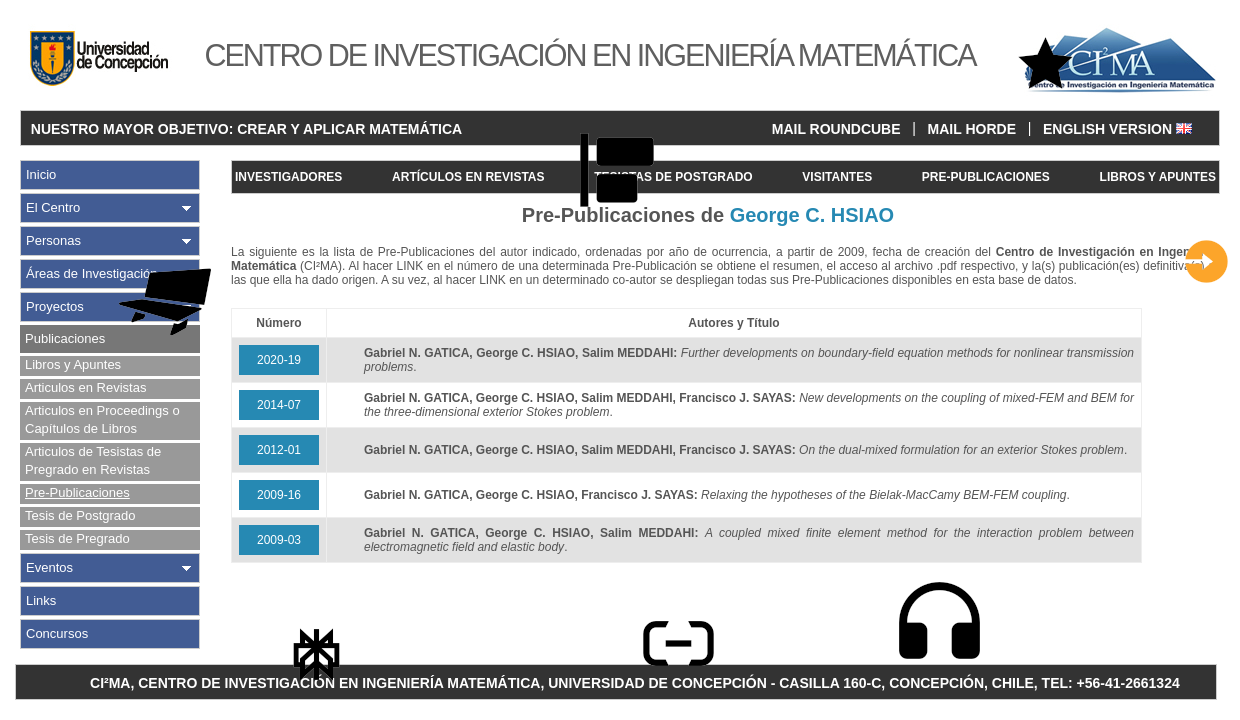 Image resolution: width=1240 pixels, height=720 pixels. Describe the element at coordinates (939, 622) in the screenshot. I see `access audio or music playback` at that location.